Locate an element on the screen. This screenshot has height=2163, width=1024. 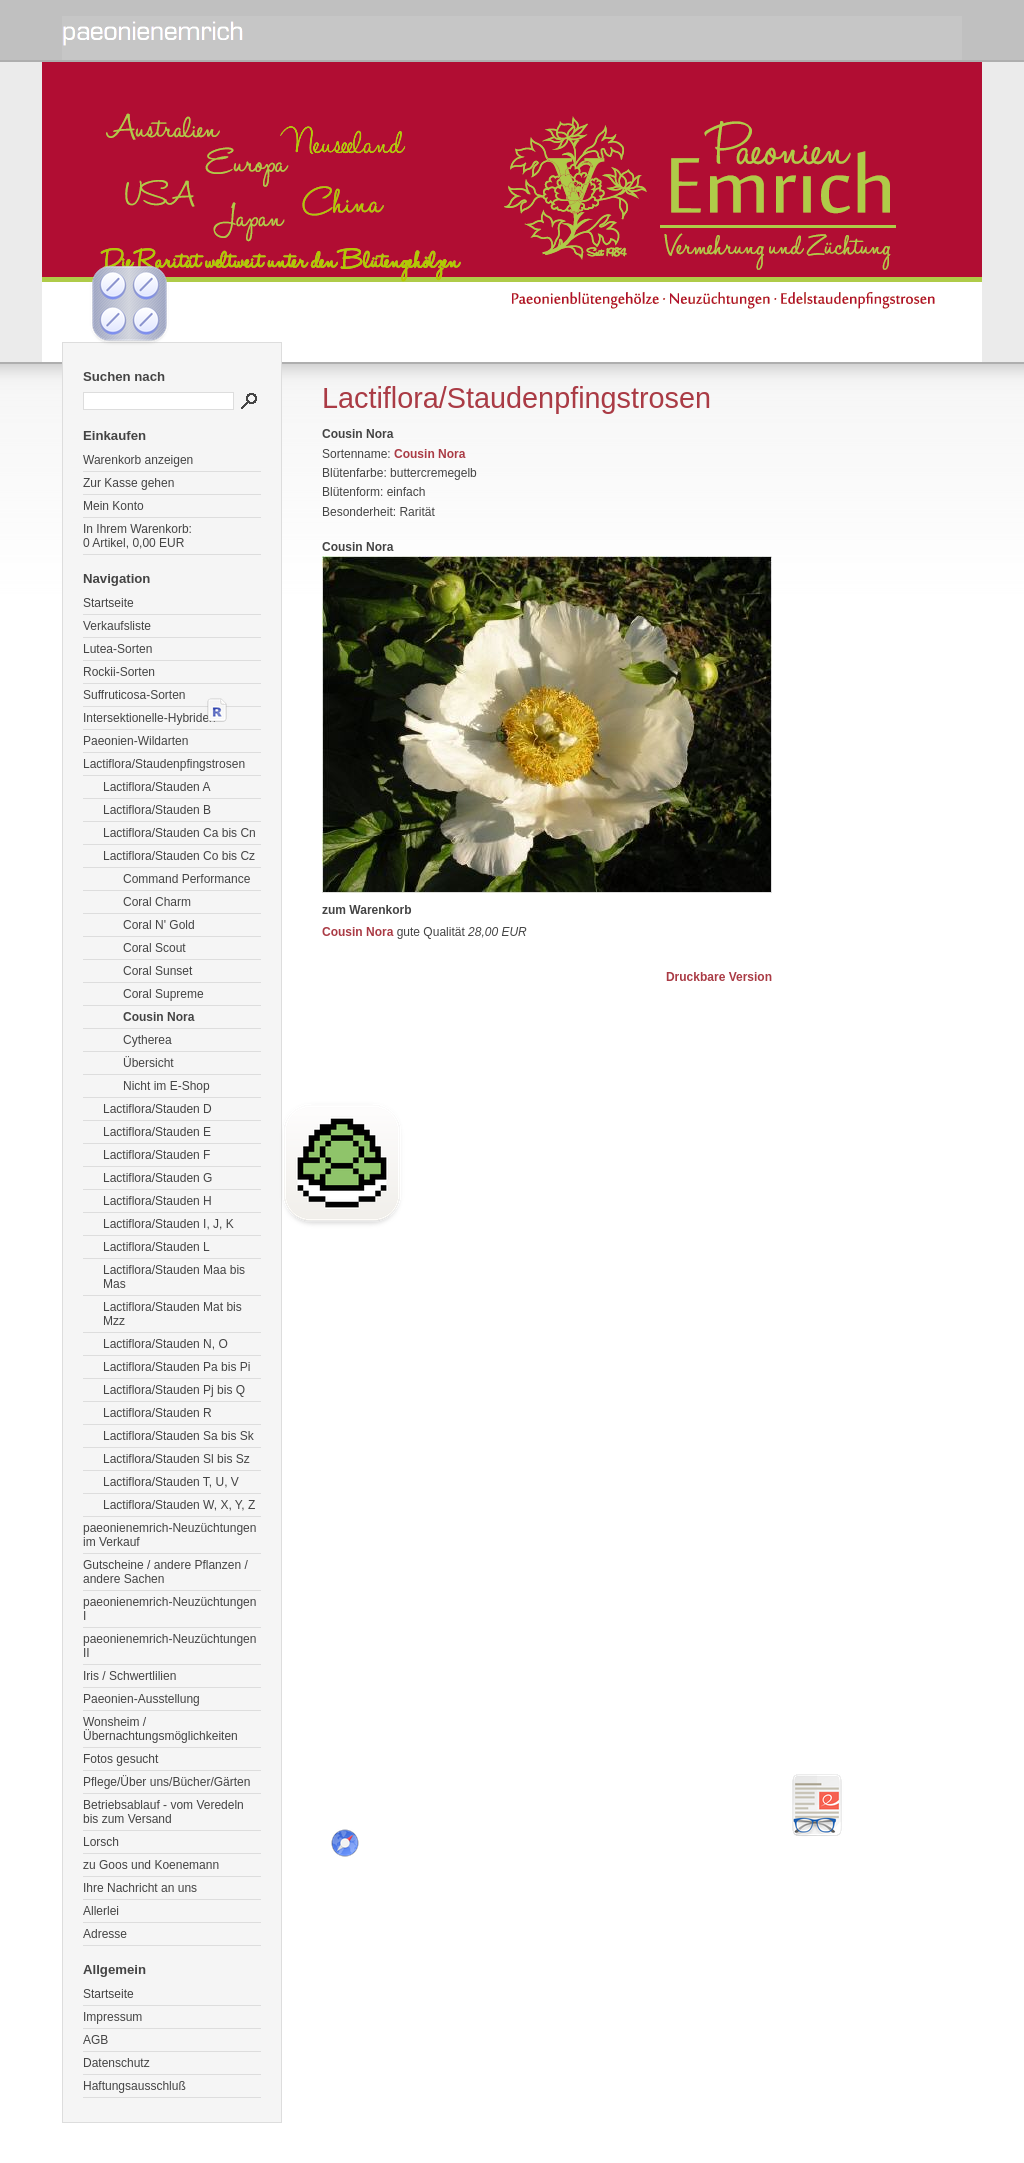
open the epiphany web browser is located at coordinates (345, 1843).